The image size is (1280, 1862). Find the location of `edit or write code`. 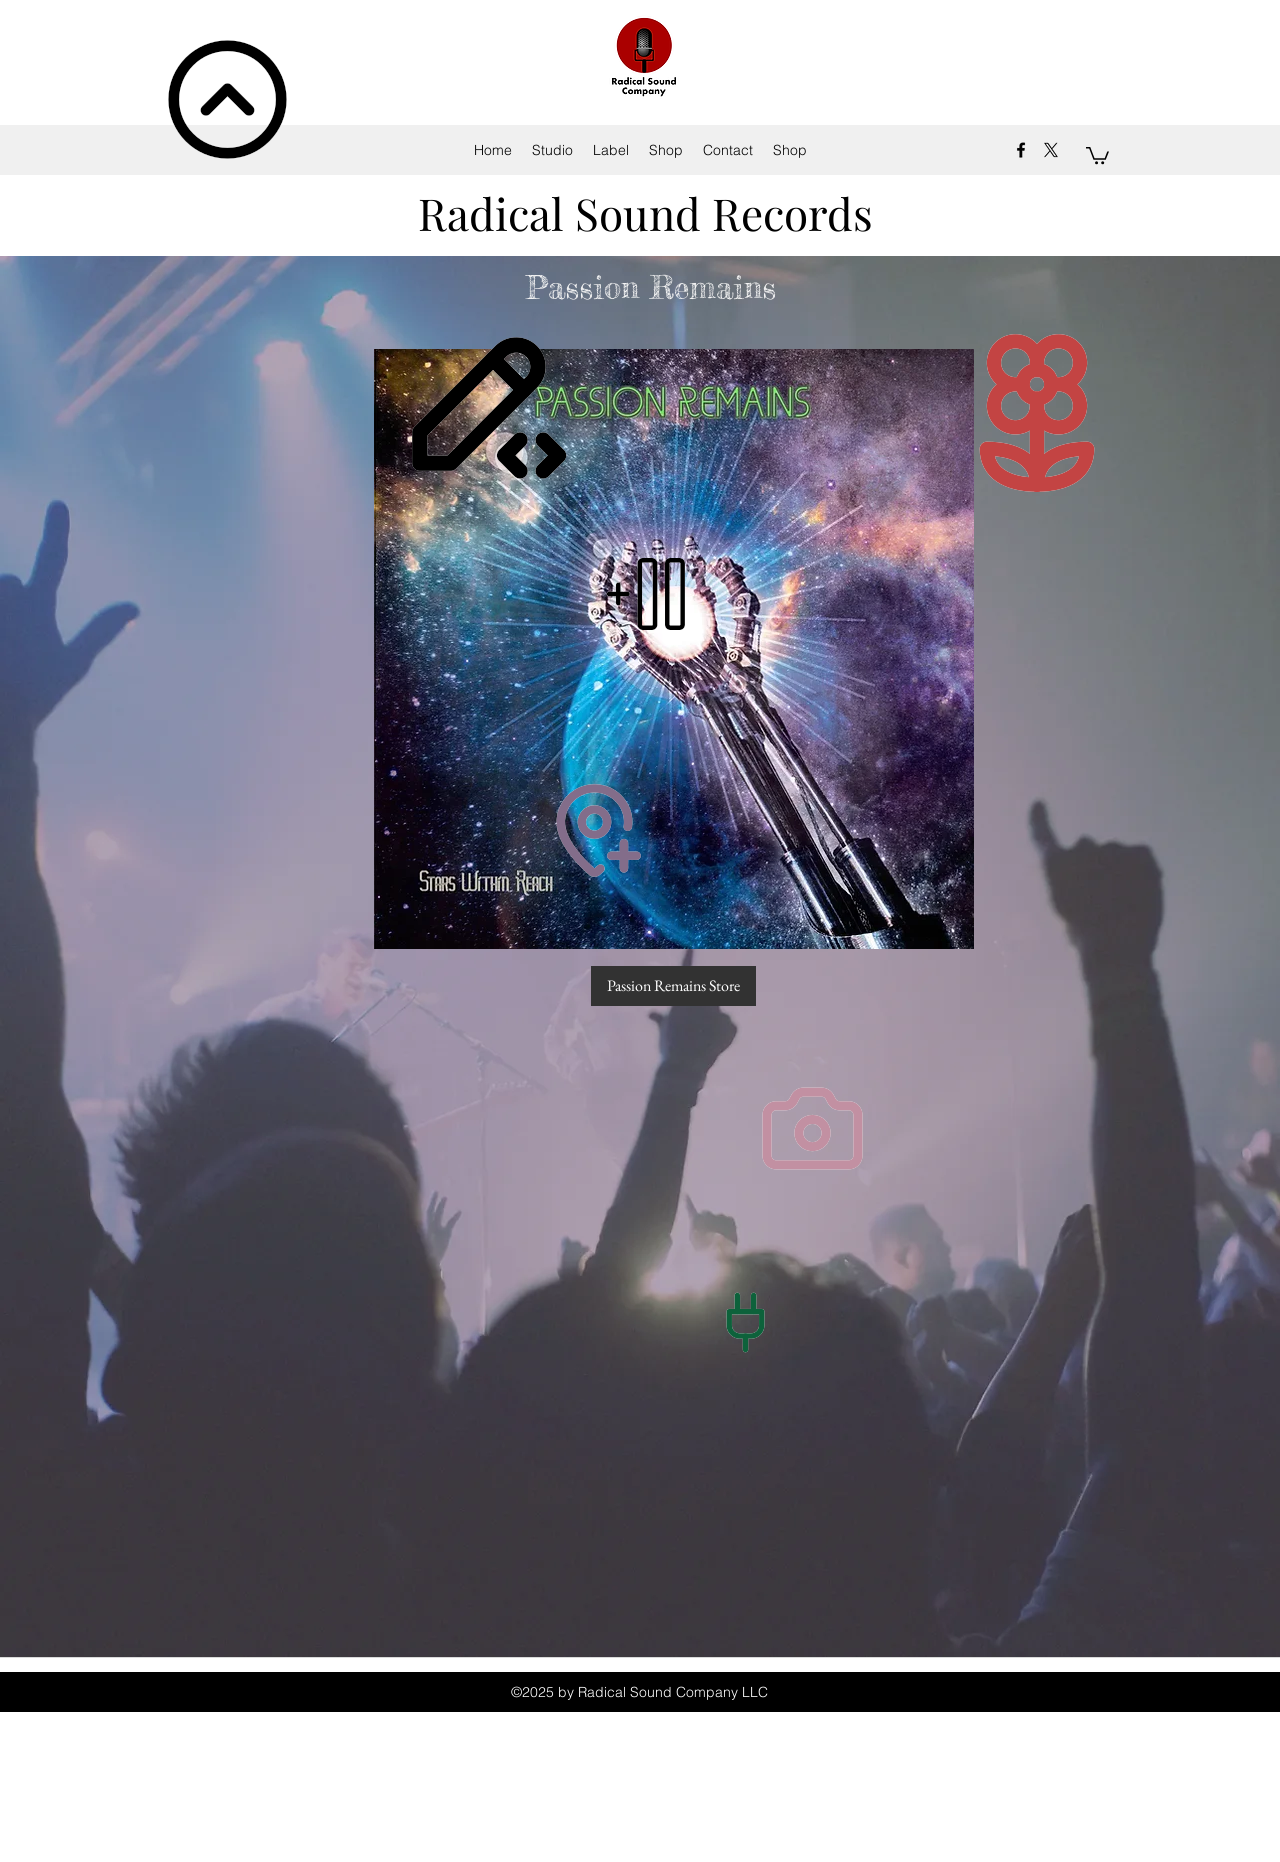

edit or write code is located at coordinates (481, 401).